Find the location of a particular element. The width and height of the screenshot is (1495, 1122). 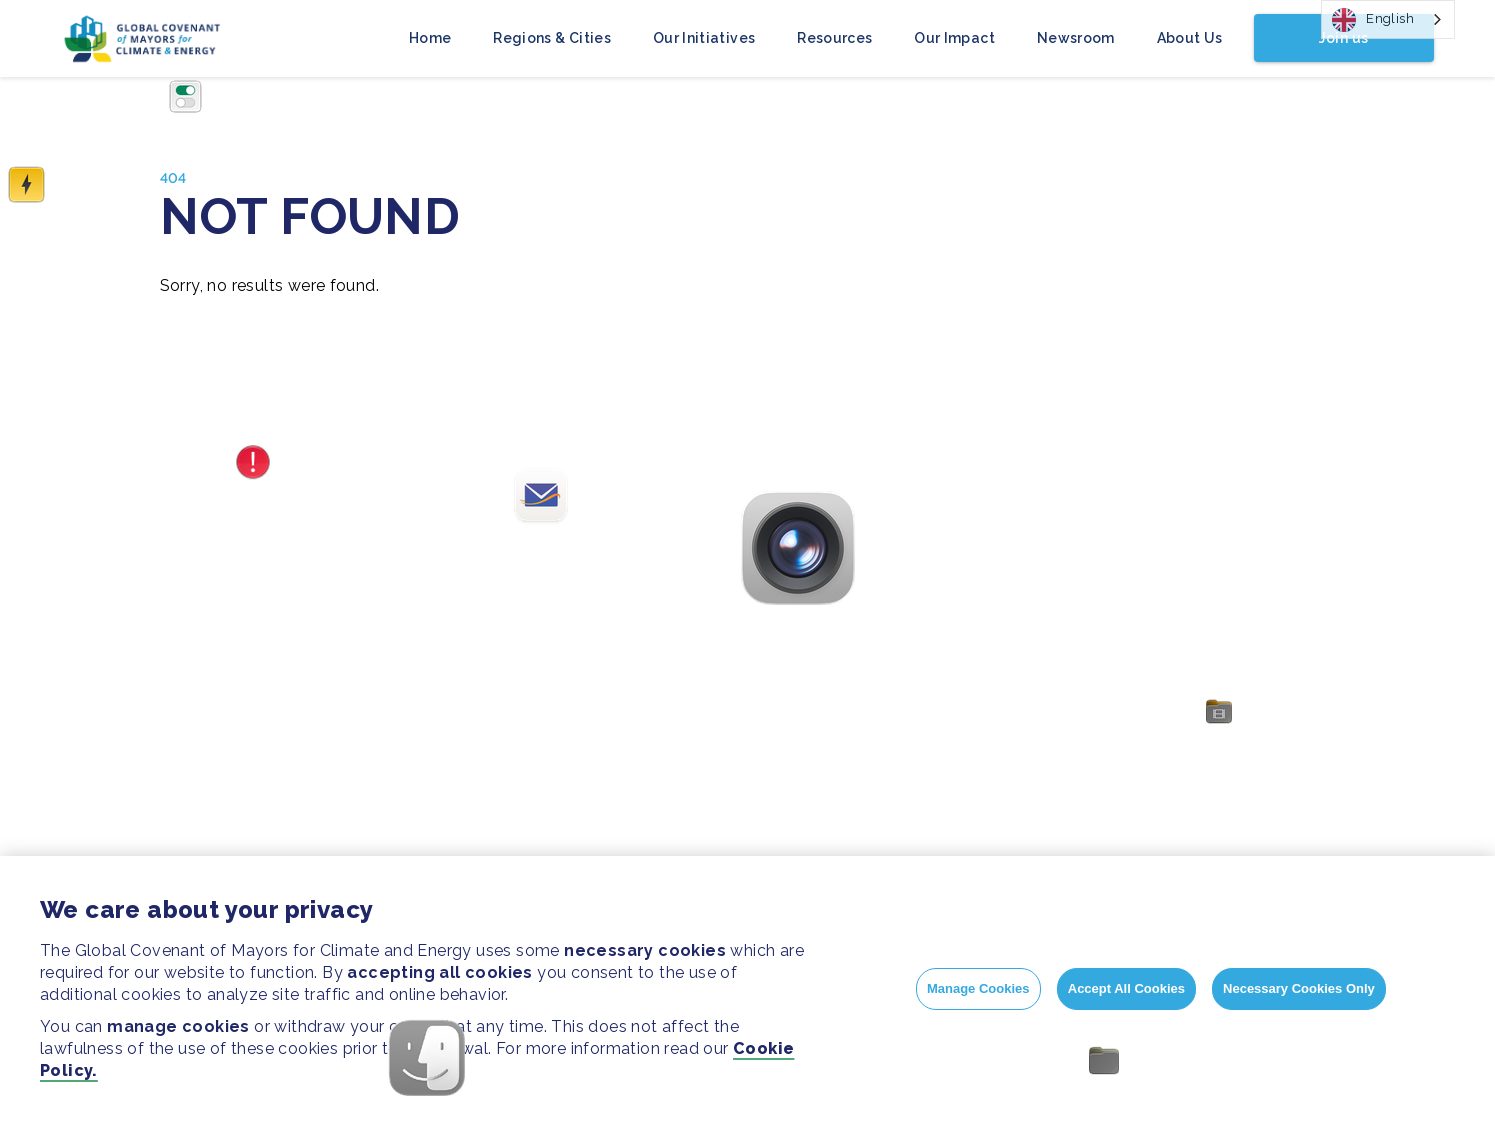

open Finder to browse files and folders is located at coordinates (427, 1058).